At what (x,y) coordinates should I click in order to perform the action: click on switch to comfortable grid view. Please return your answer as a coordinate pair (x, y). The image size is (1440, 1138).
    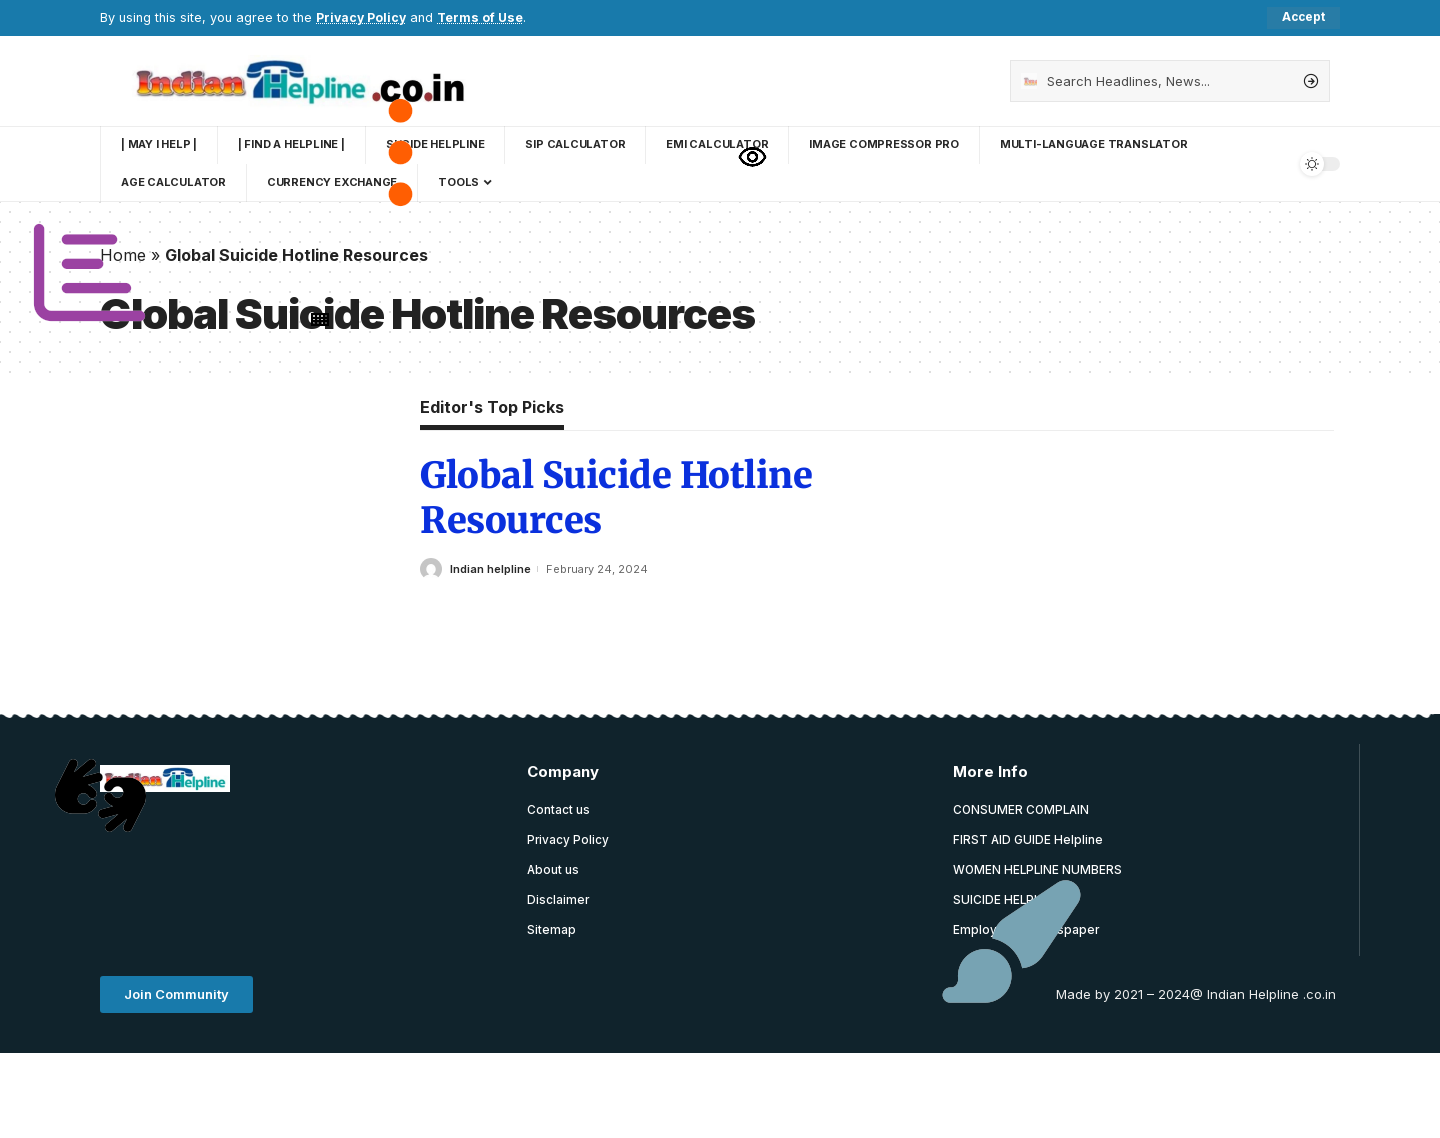
    Looking at the image, I should click on (319, 319).